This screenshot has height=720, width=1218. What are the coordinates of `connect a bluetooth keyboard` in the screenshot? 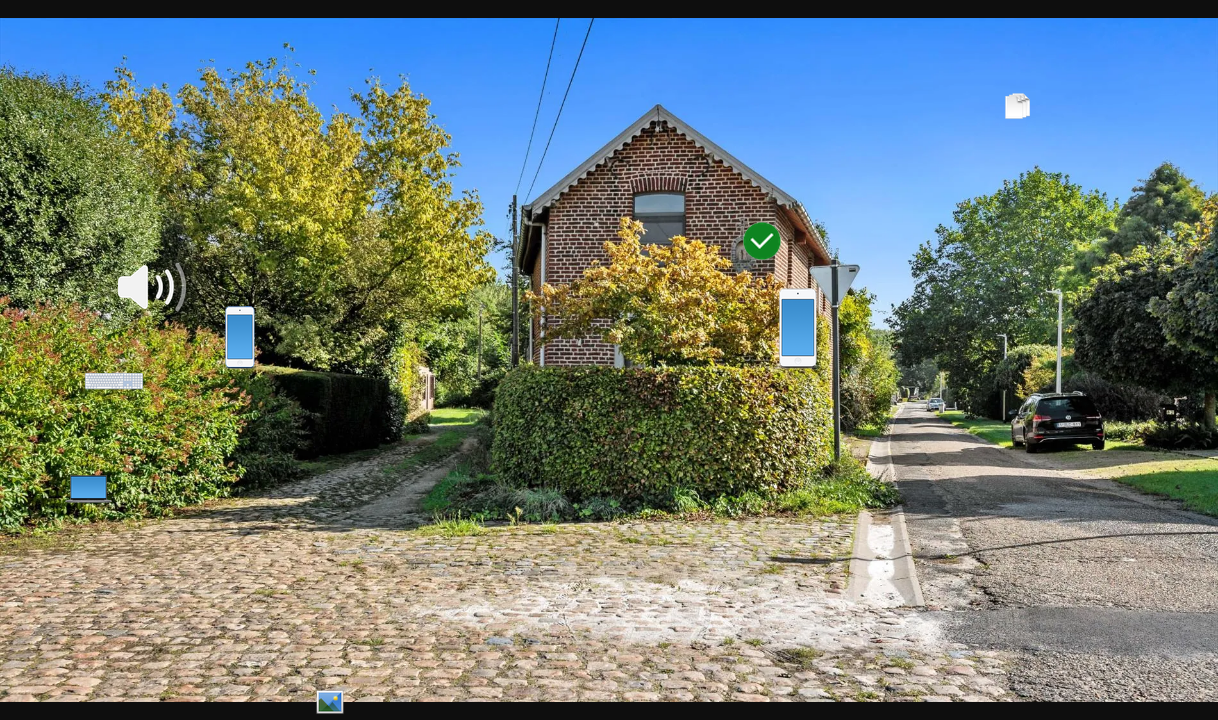 It's located at (114, 381).